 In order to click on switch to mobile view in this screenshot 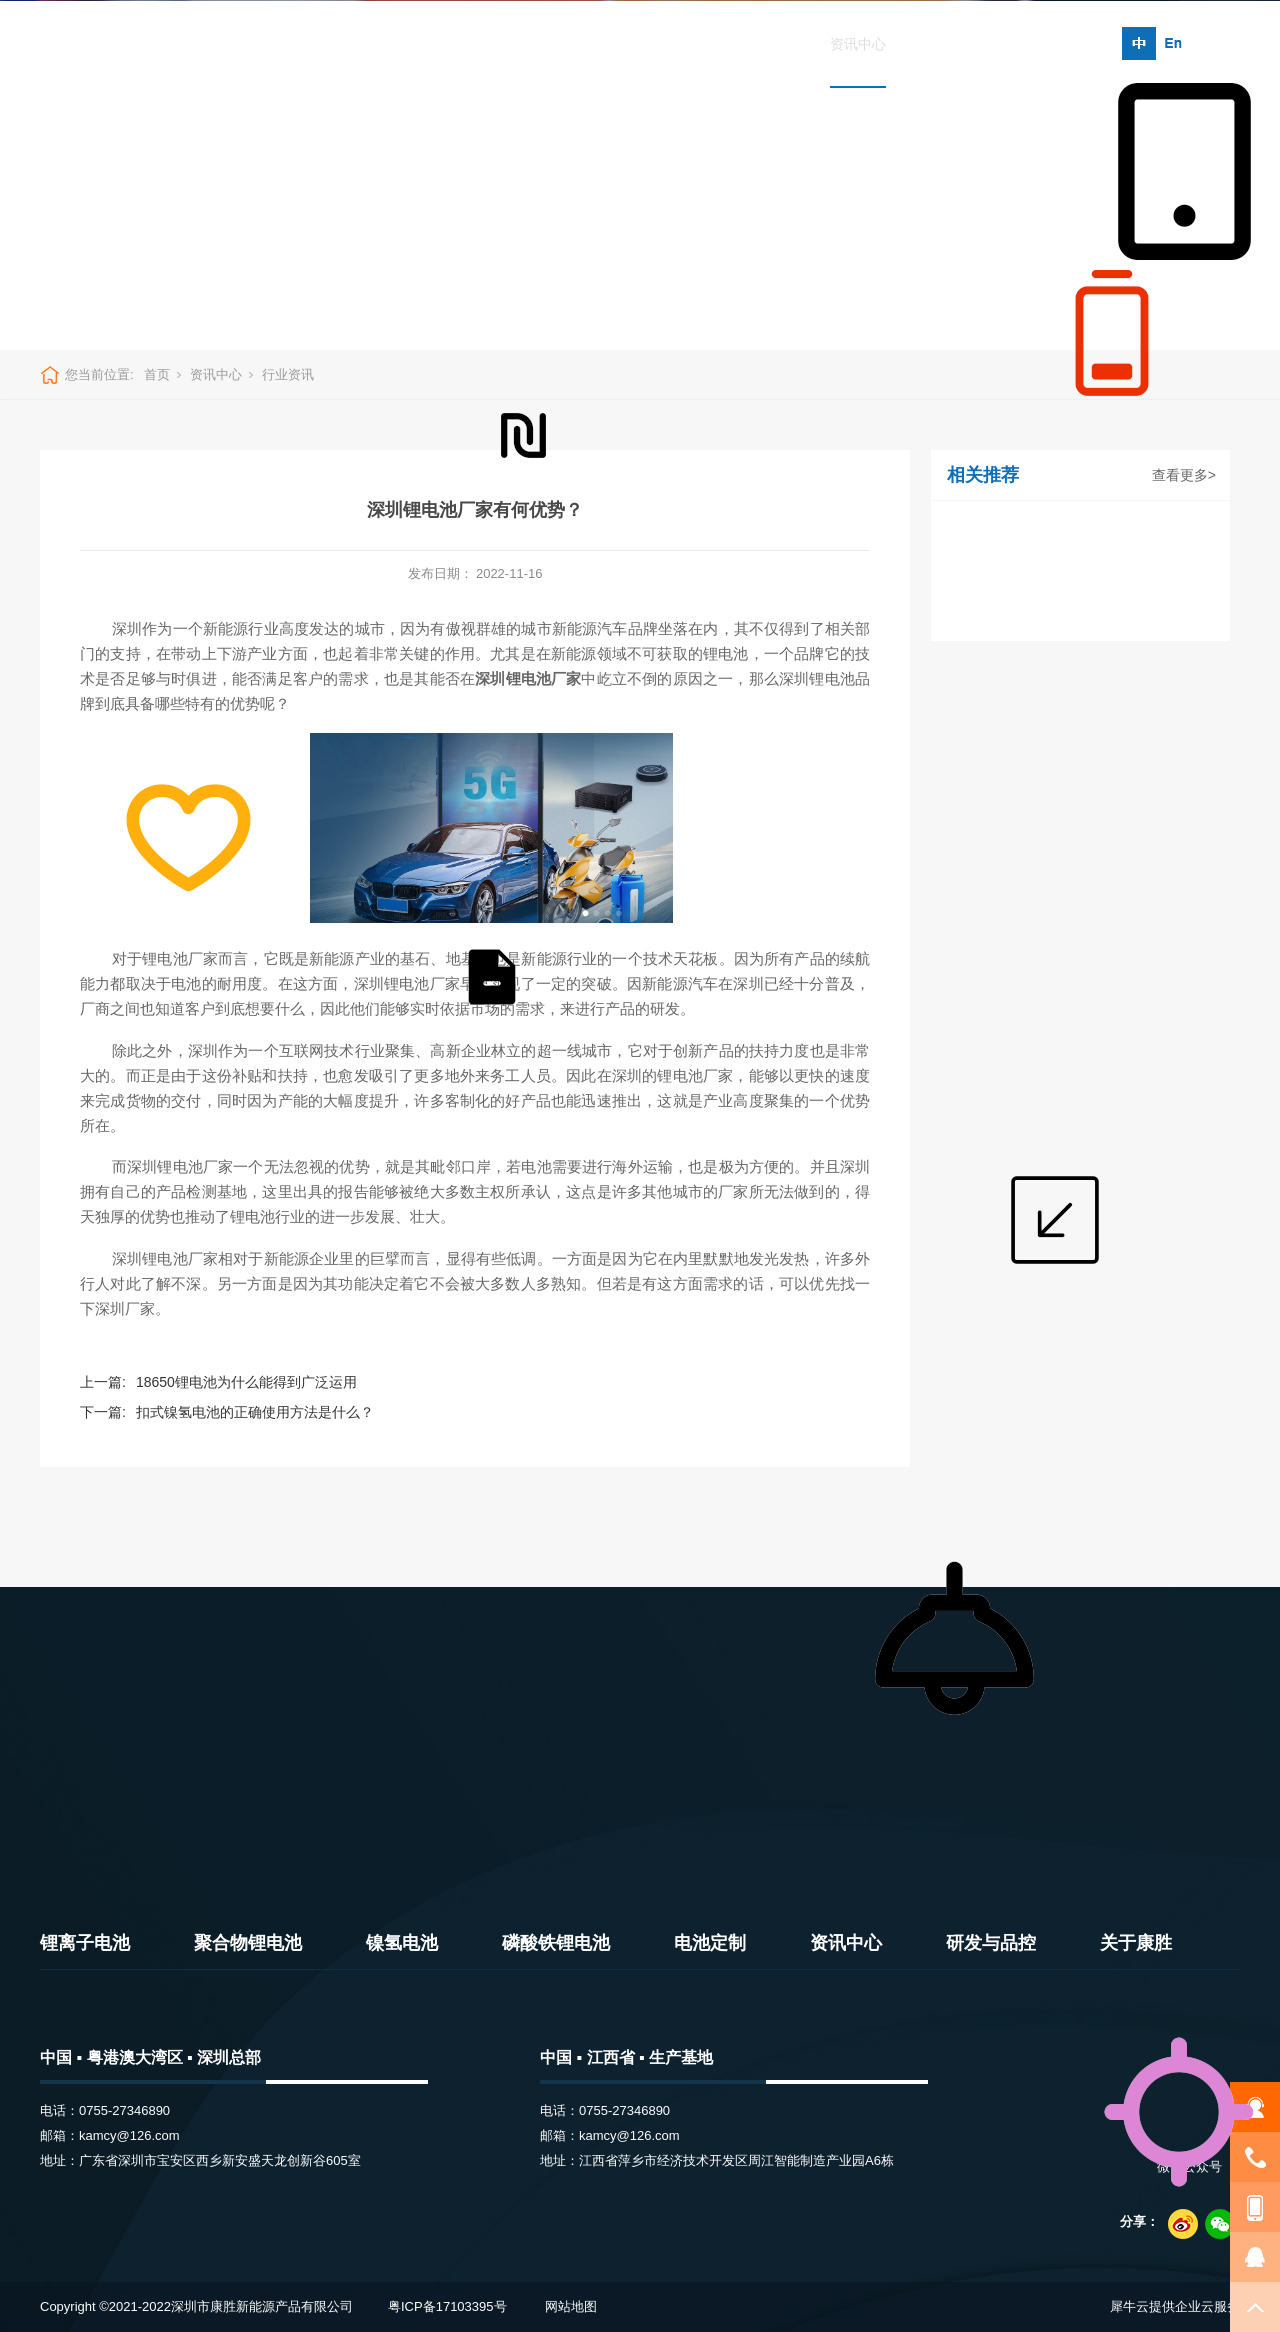, I will do `click(1184, 171)`.